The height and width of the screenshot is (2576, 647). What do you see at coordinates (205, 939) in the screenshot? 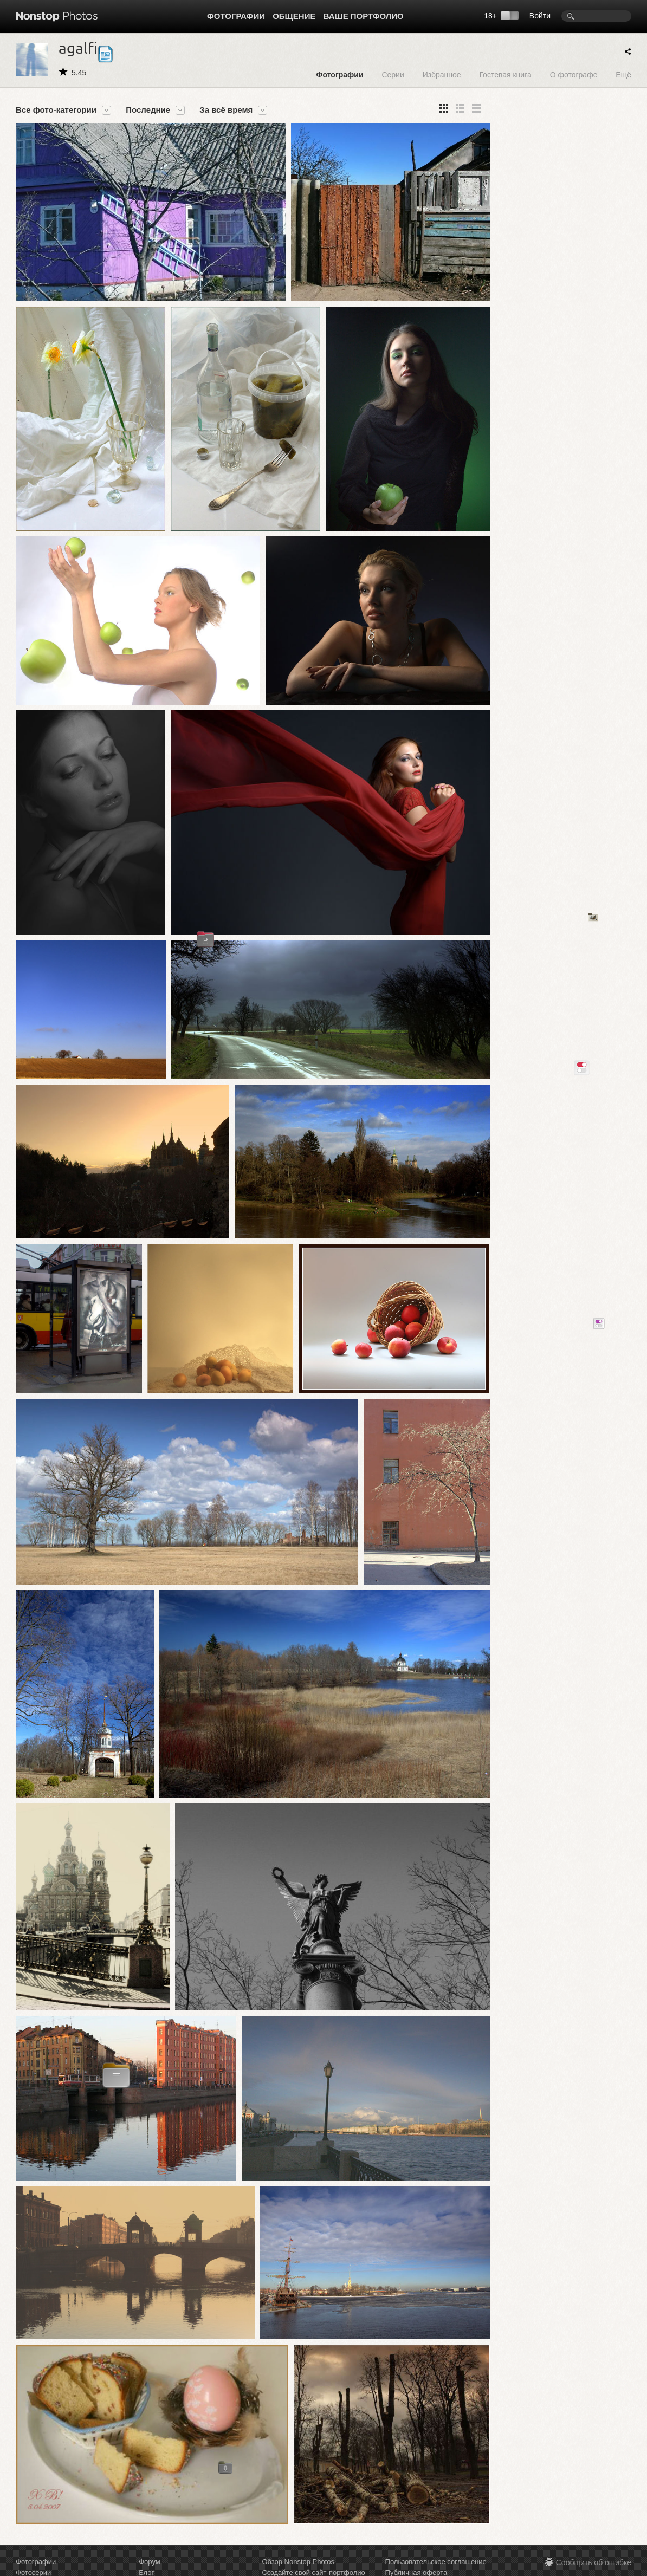
I see `open your documents folder` at bounding box center [205, 939].